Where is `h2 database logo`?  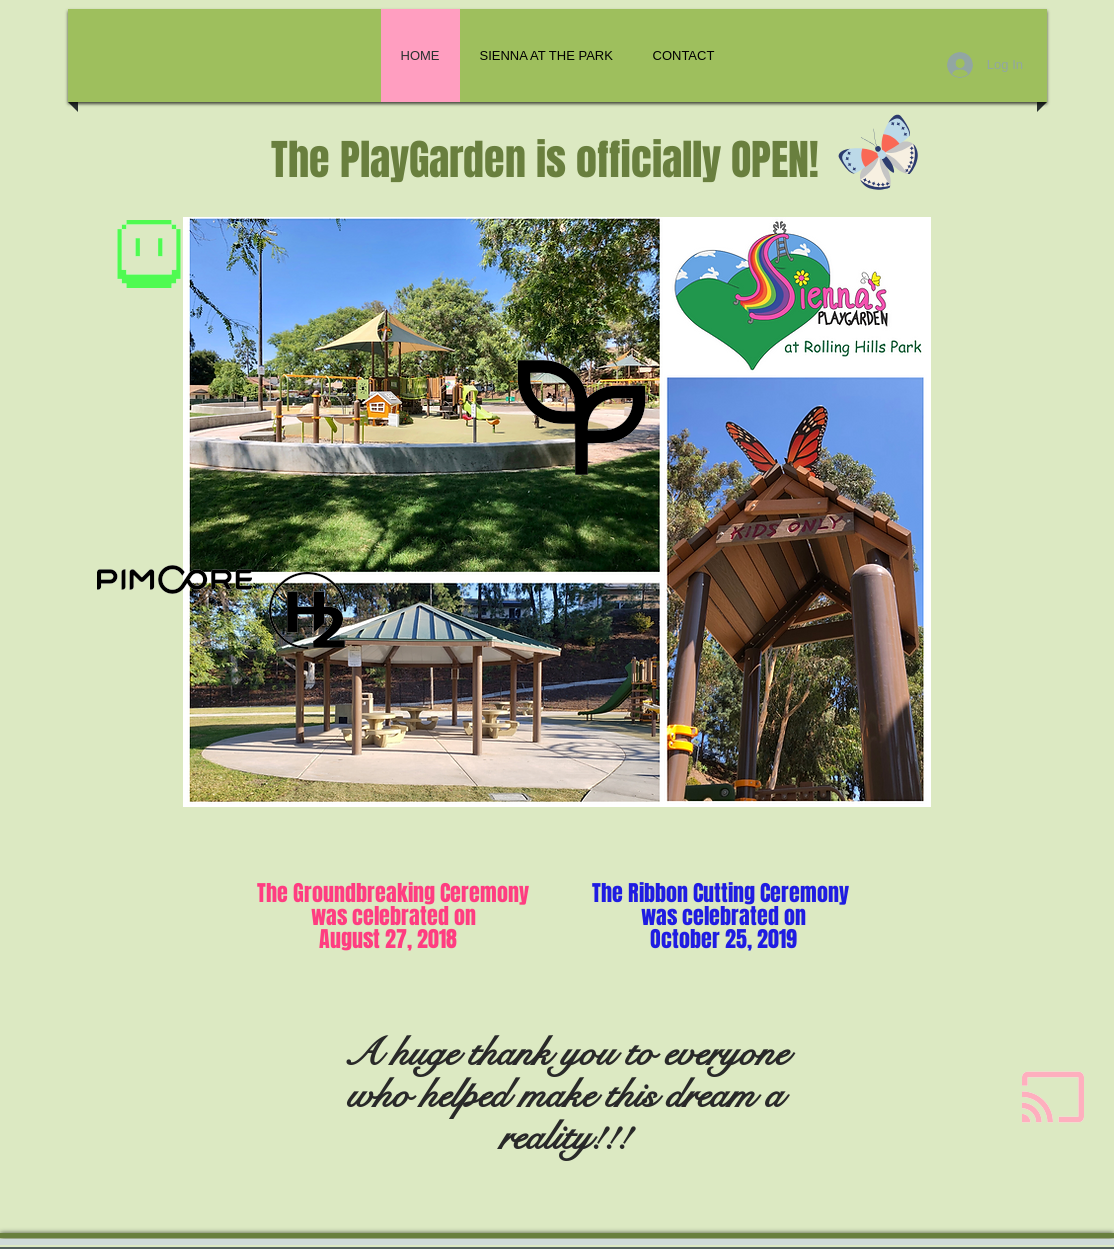
h2 database logo is located at coordinates (307, 610).